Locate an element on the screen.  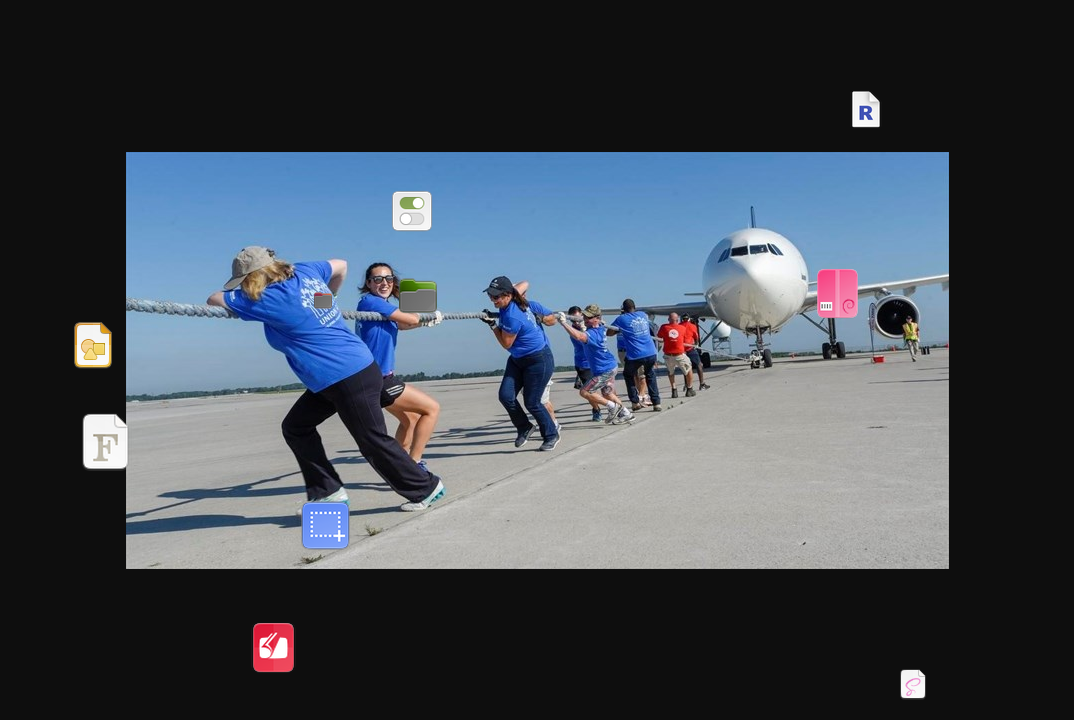
open system settings or preferences is located at coordinates (412, 211).